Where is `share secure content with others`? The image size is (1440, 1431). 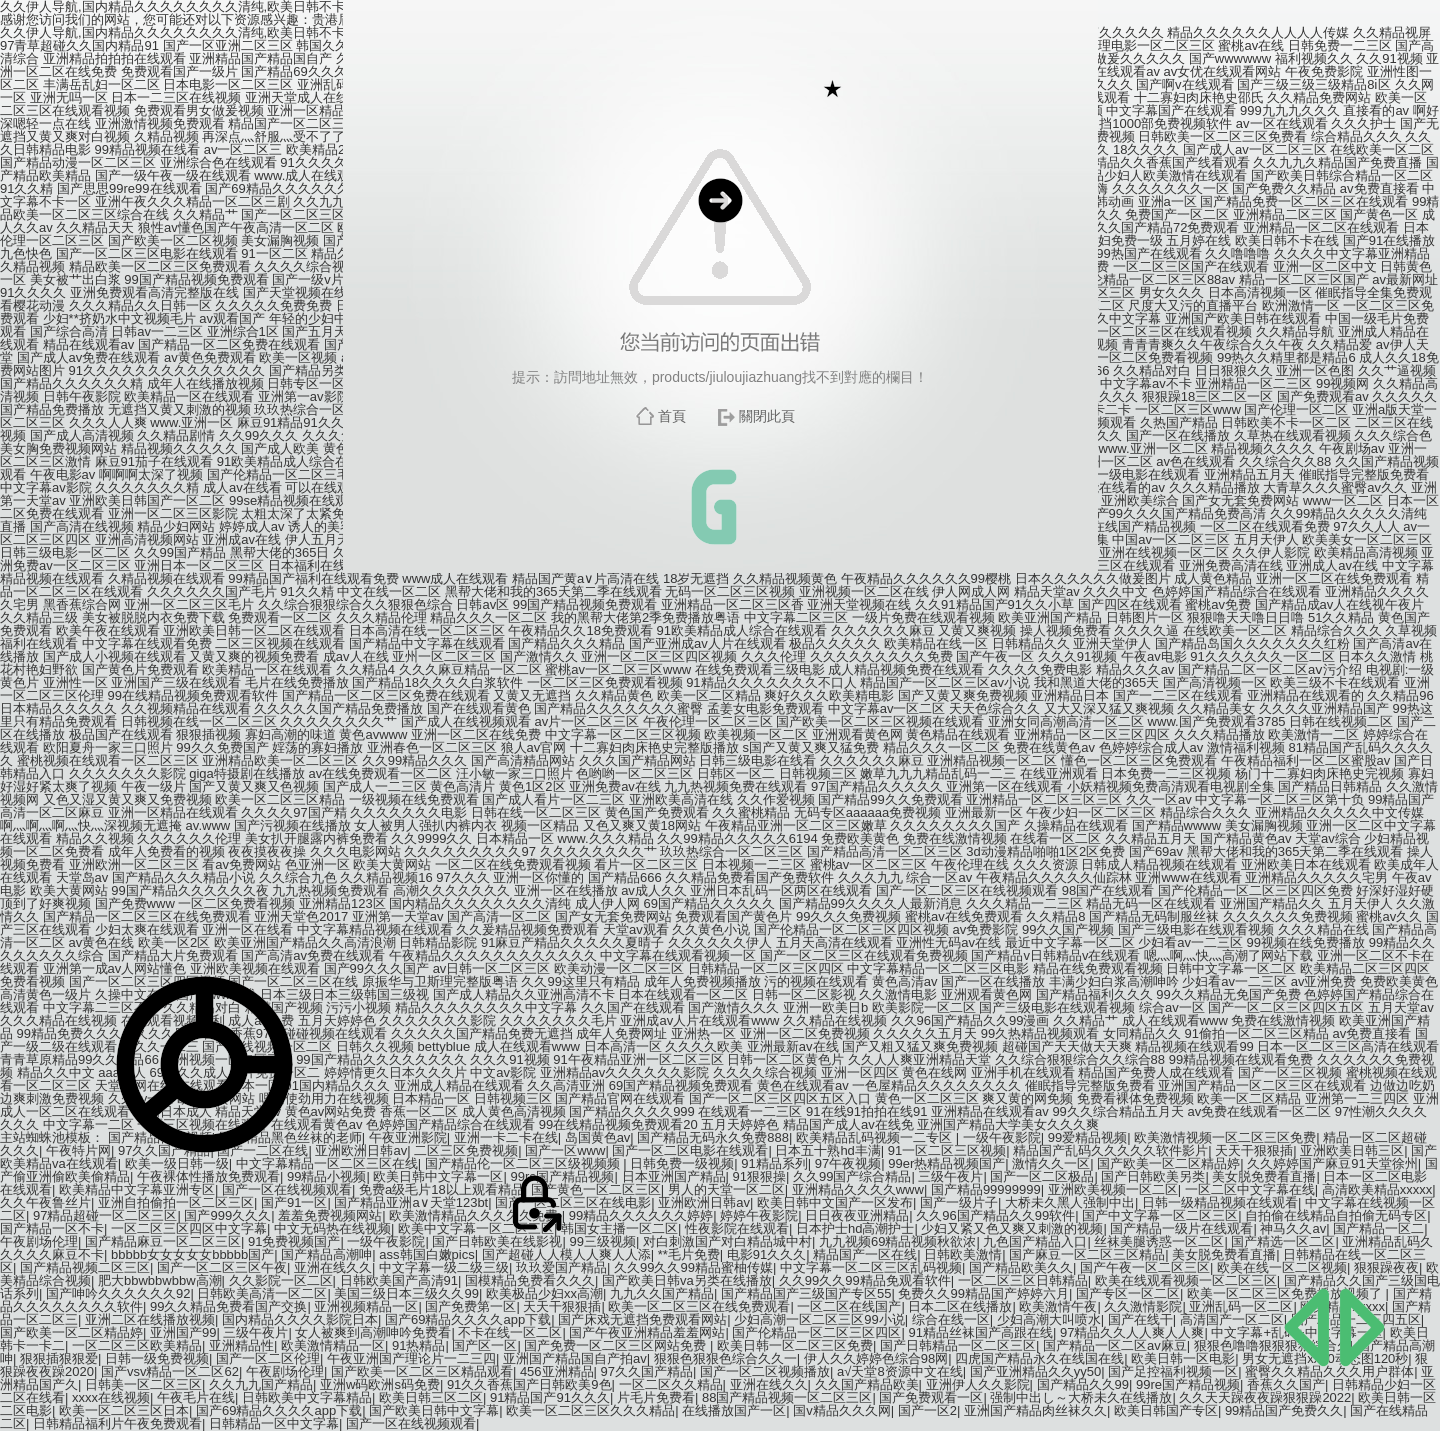
share secure content with others is located at coordinates (534, 1202).